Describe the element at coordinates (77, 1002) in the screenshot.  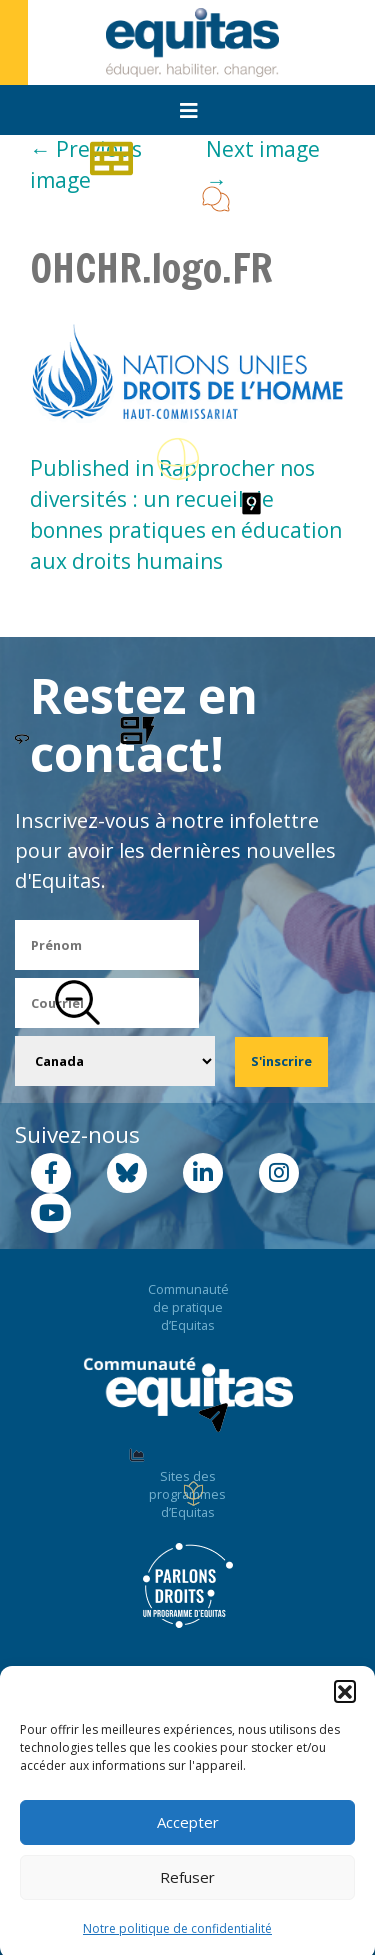
I see `zoom out` at that location.